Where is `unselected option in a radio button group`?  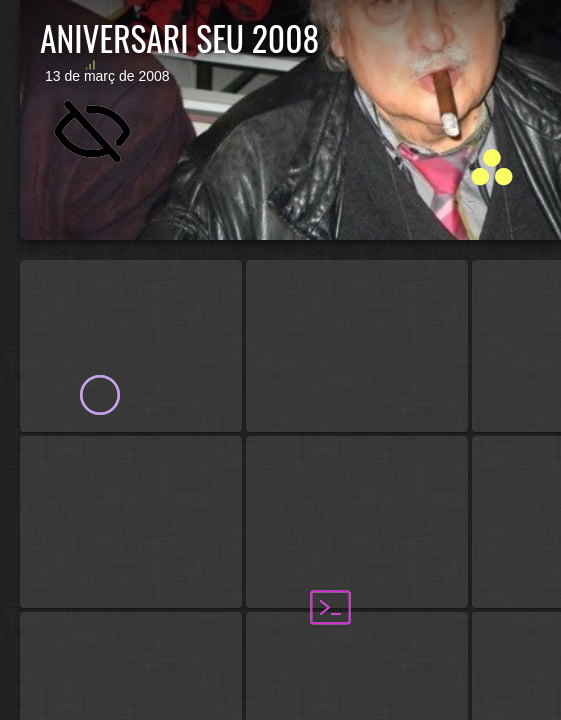 unselected option in a radio button group is located at coordinates (100, 395).